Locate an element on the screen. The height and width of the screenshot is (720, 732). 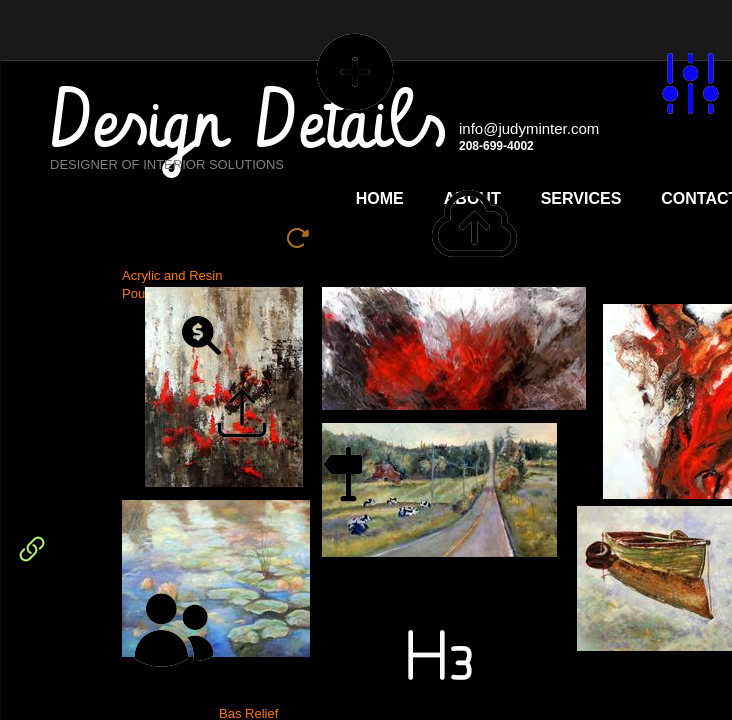
adjust settings or preferences is located at coordinates (690, 83).